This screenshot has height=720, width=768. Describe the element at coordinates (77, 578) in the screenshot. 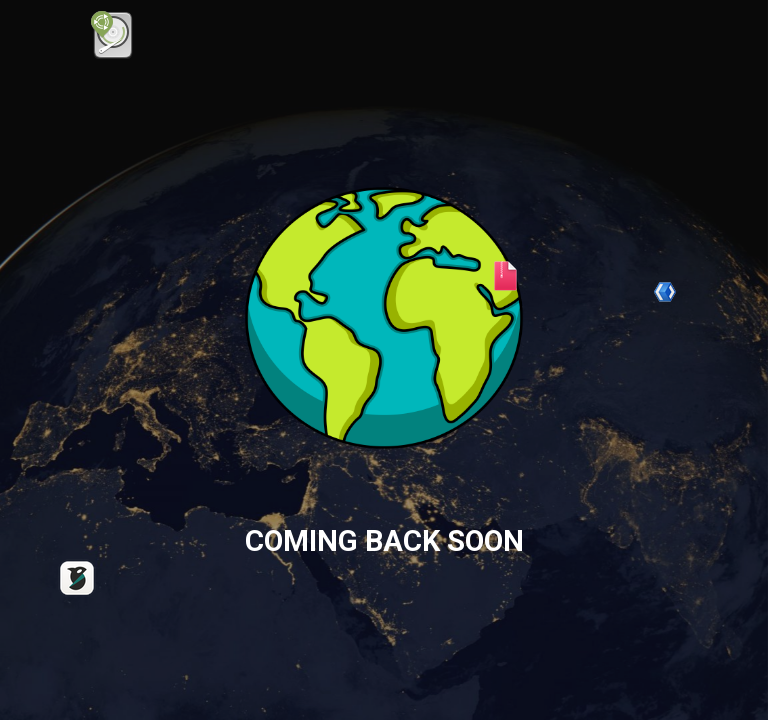

I see `open orca slicer 3d printing software` at that location.